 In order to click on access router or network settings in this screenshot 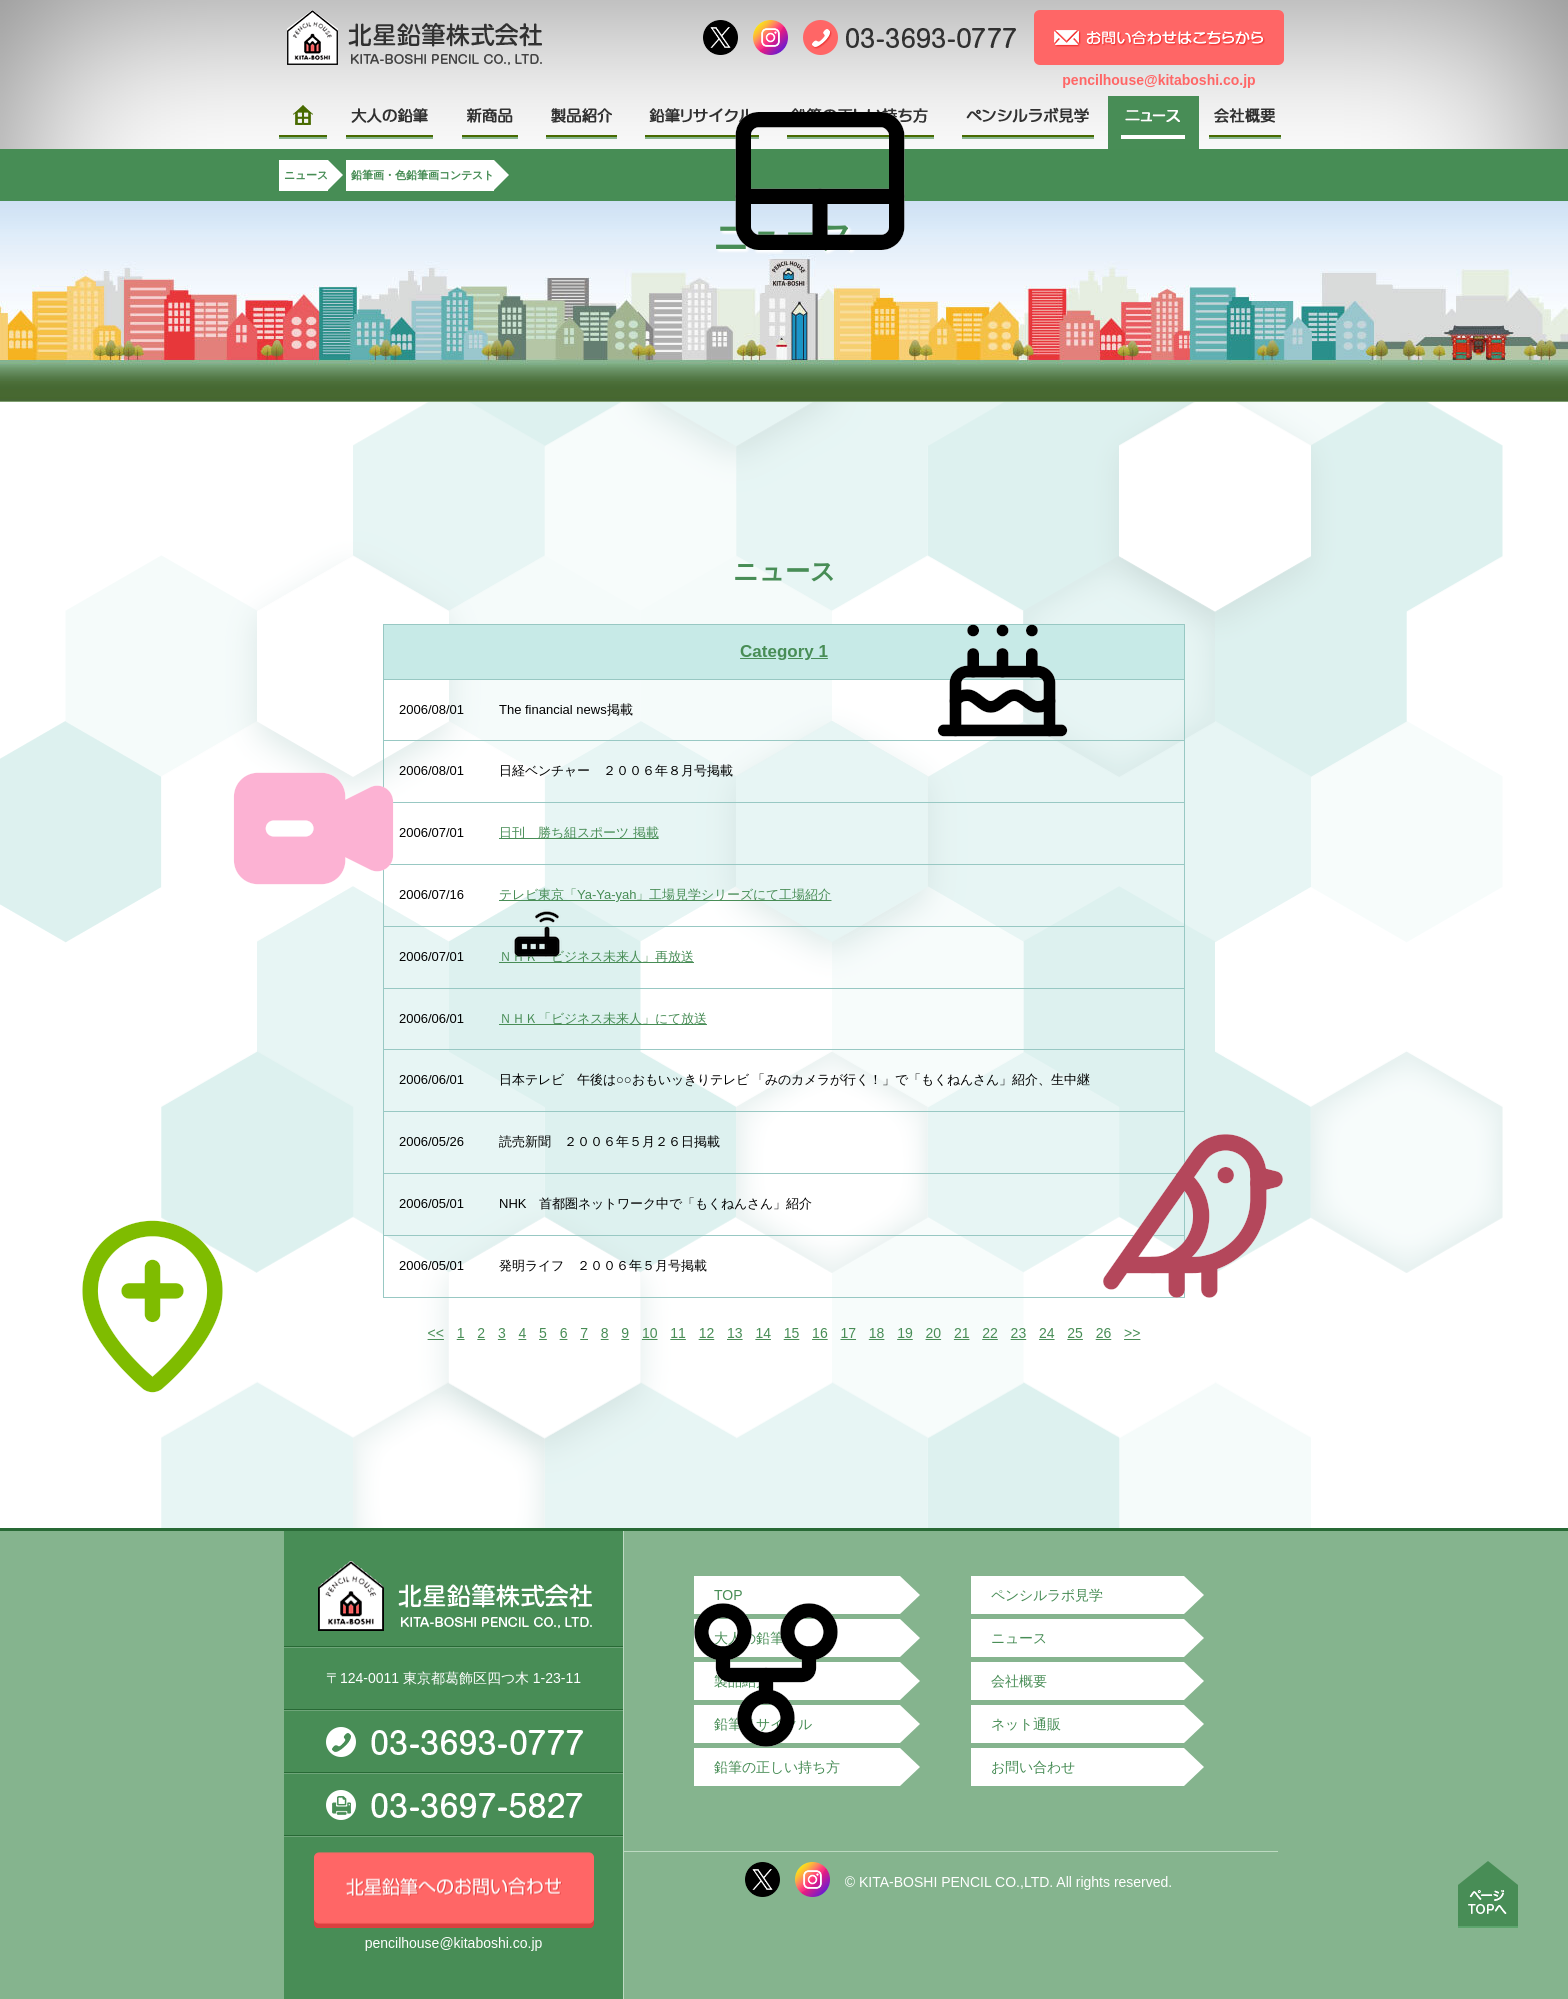, I will do `click(537, 934)`.